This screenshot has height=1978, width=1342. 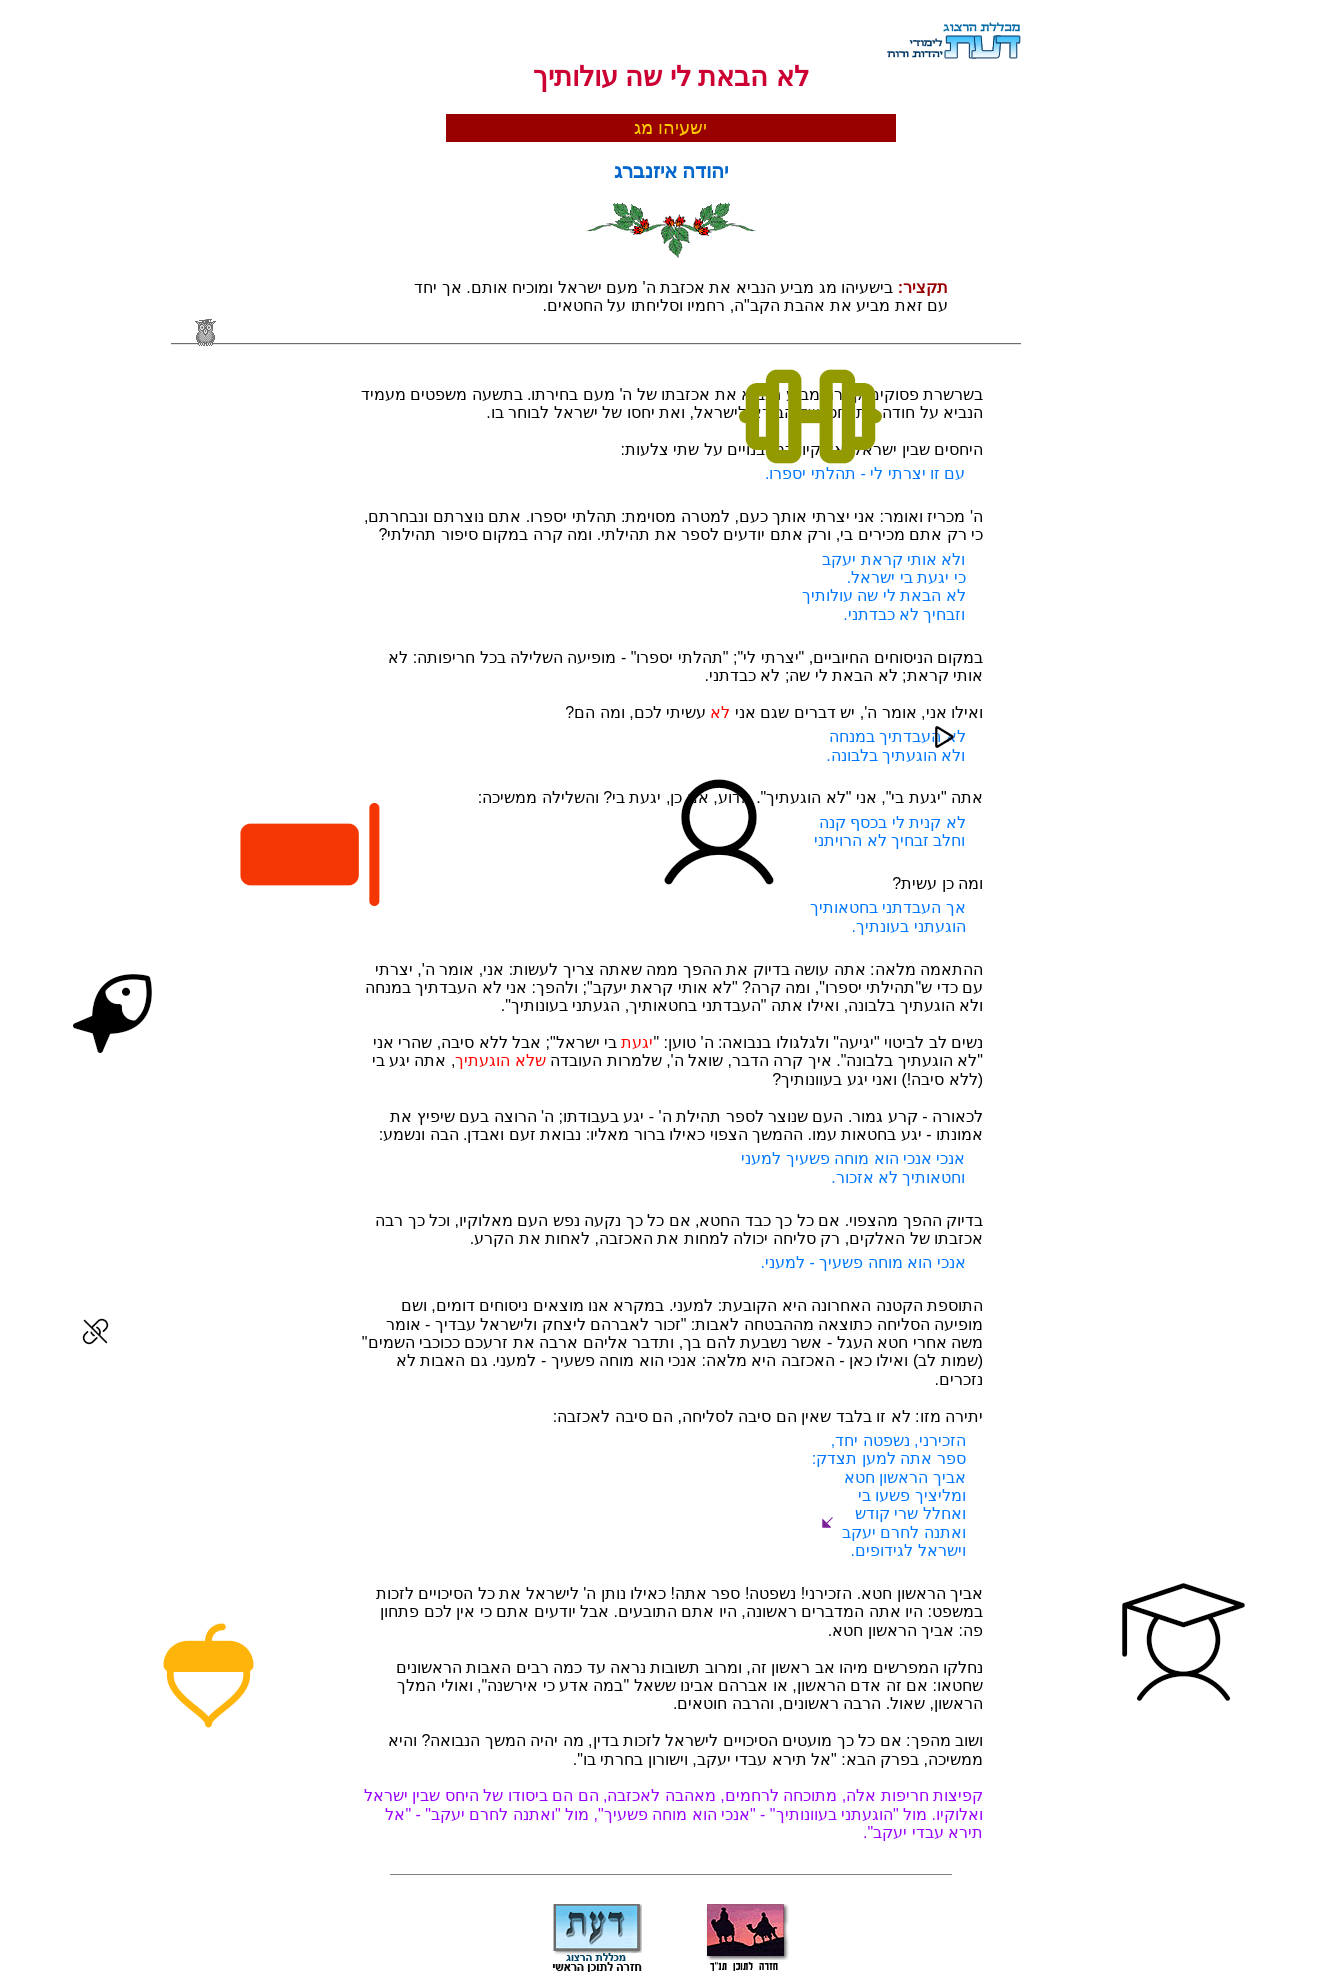 What do you see at coordinates (719, 834) in the screenshot?
I see `view your profile` at bounding box center [719, 834].